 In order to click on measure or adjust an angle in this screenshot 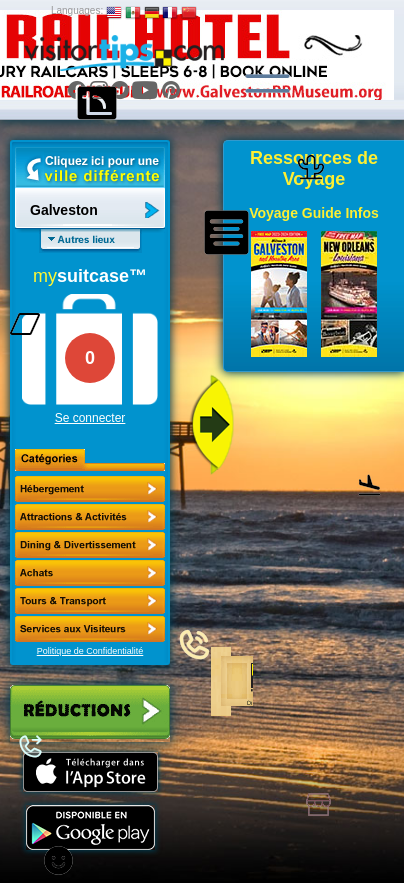, I will do `click(97, 103)`.